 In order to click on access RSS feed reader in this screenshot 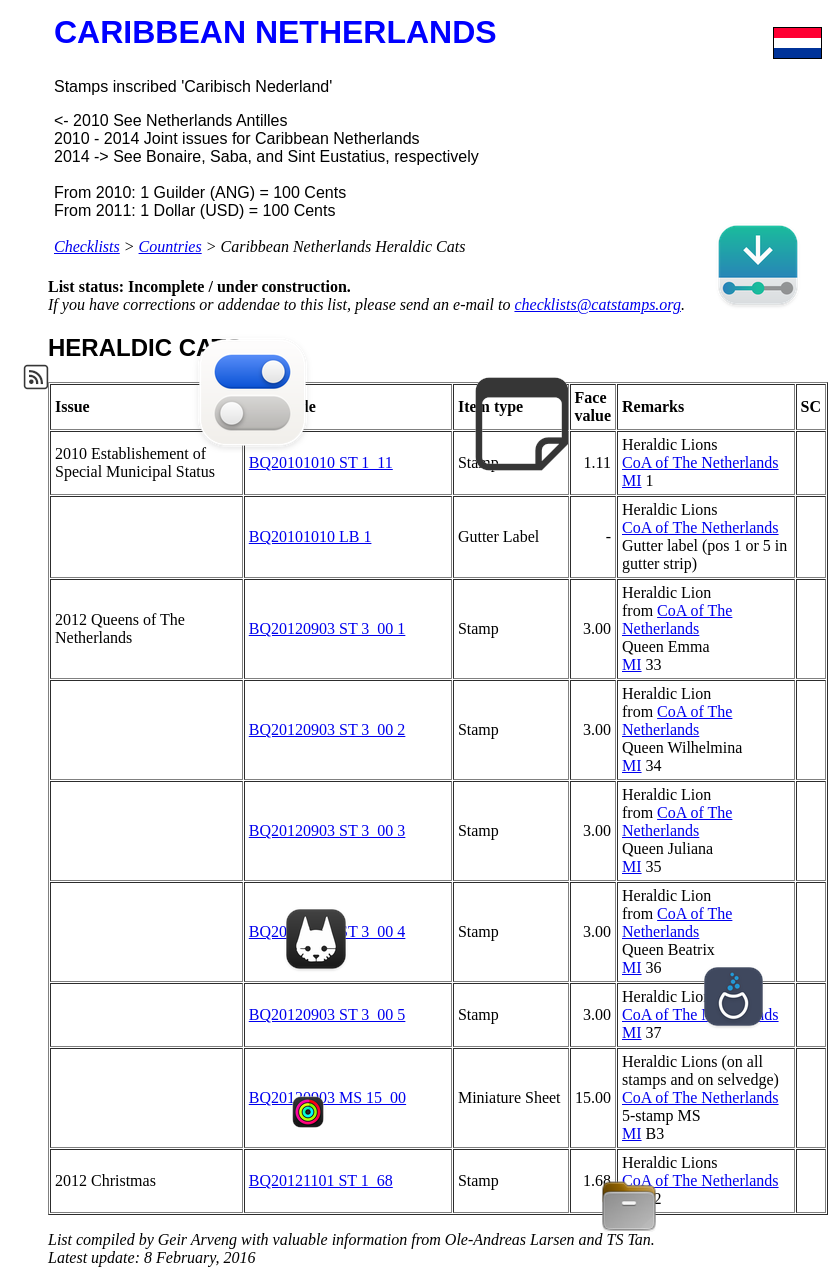, I will do `click(36, 377)`.